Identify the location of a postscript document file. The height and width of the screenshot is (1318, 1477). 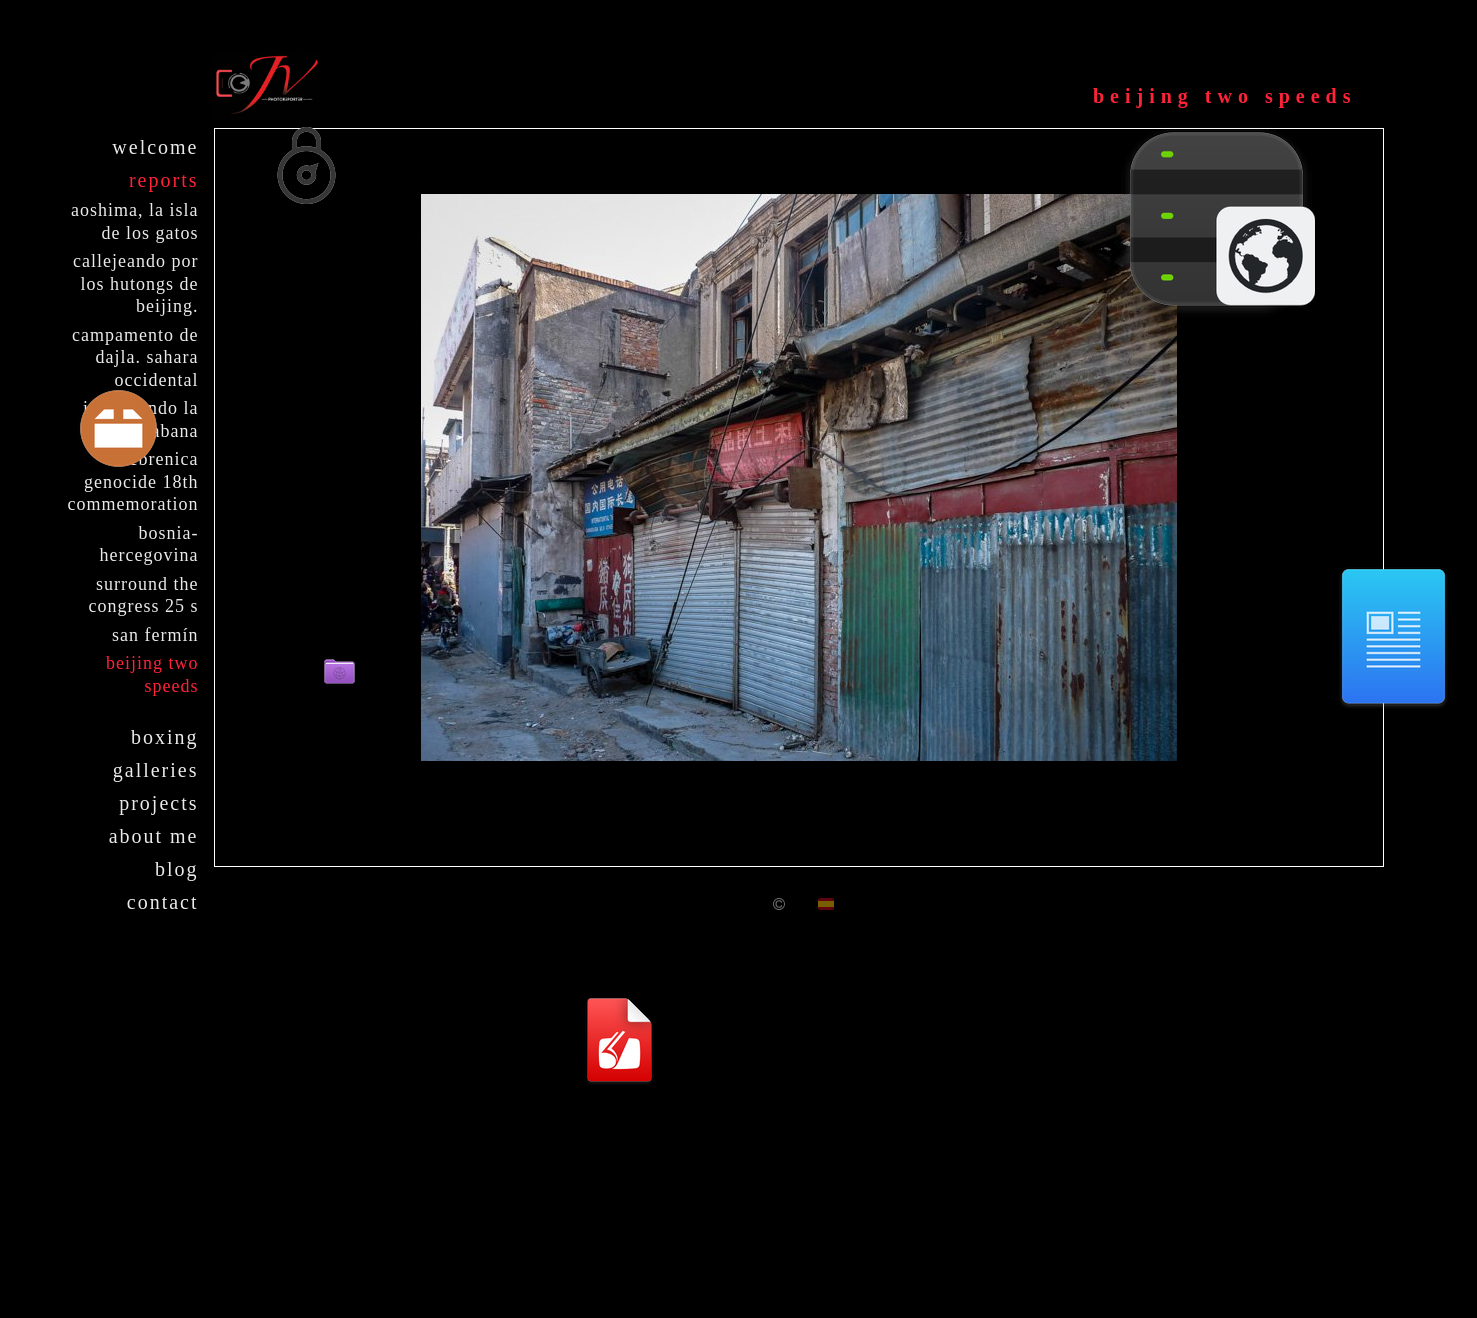
(619, 1041).